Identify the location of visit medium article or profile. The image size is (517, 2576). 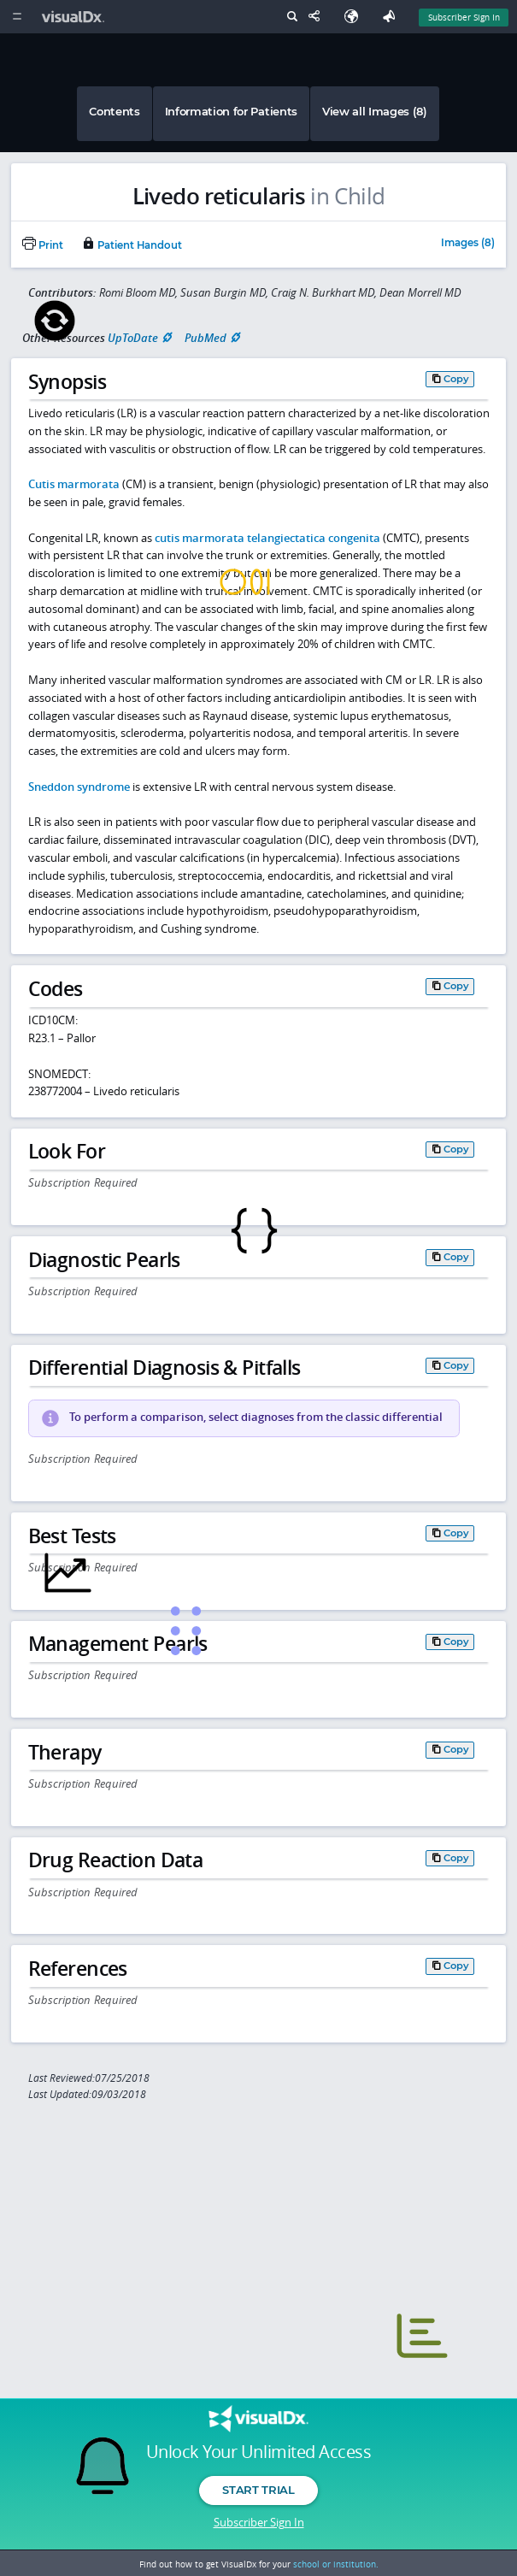
(244, 581).